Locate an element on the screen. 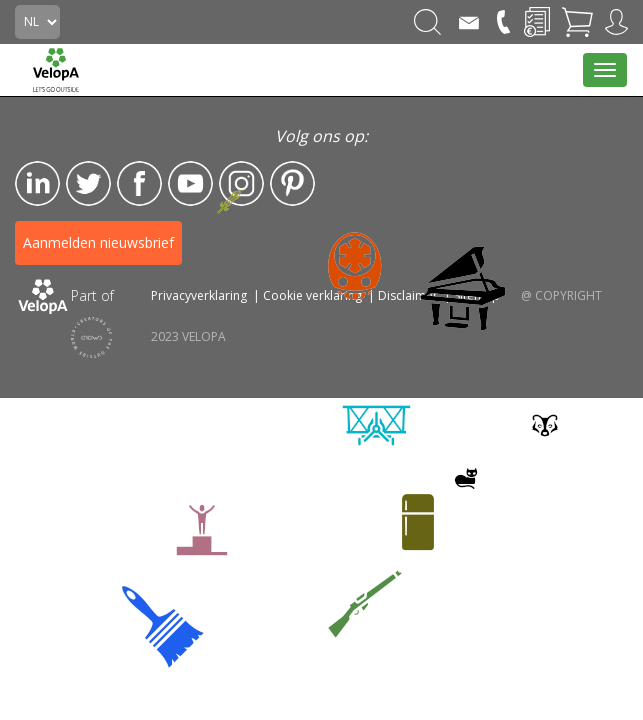  select rifle weapon in game inventory is located at coordinates (365, 604).